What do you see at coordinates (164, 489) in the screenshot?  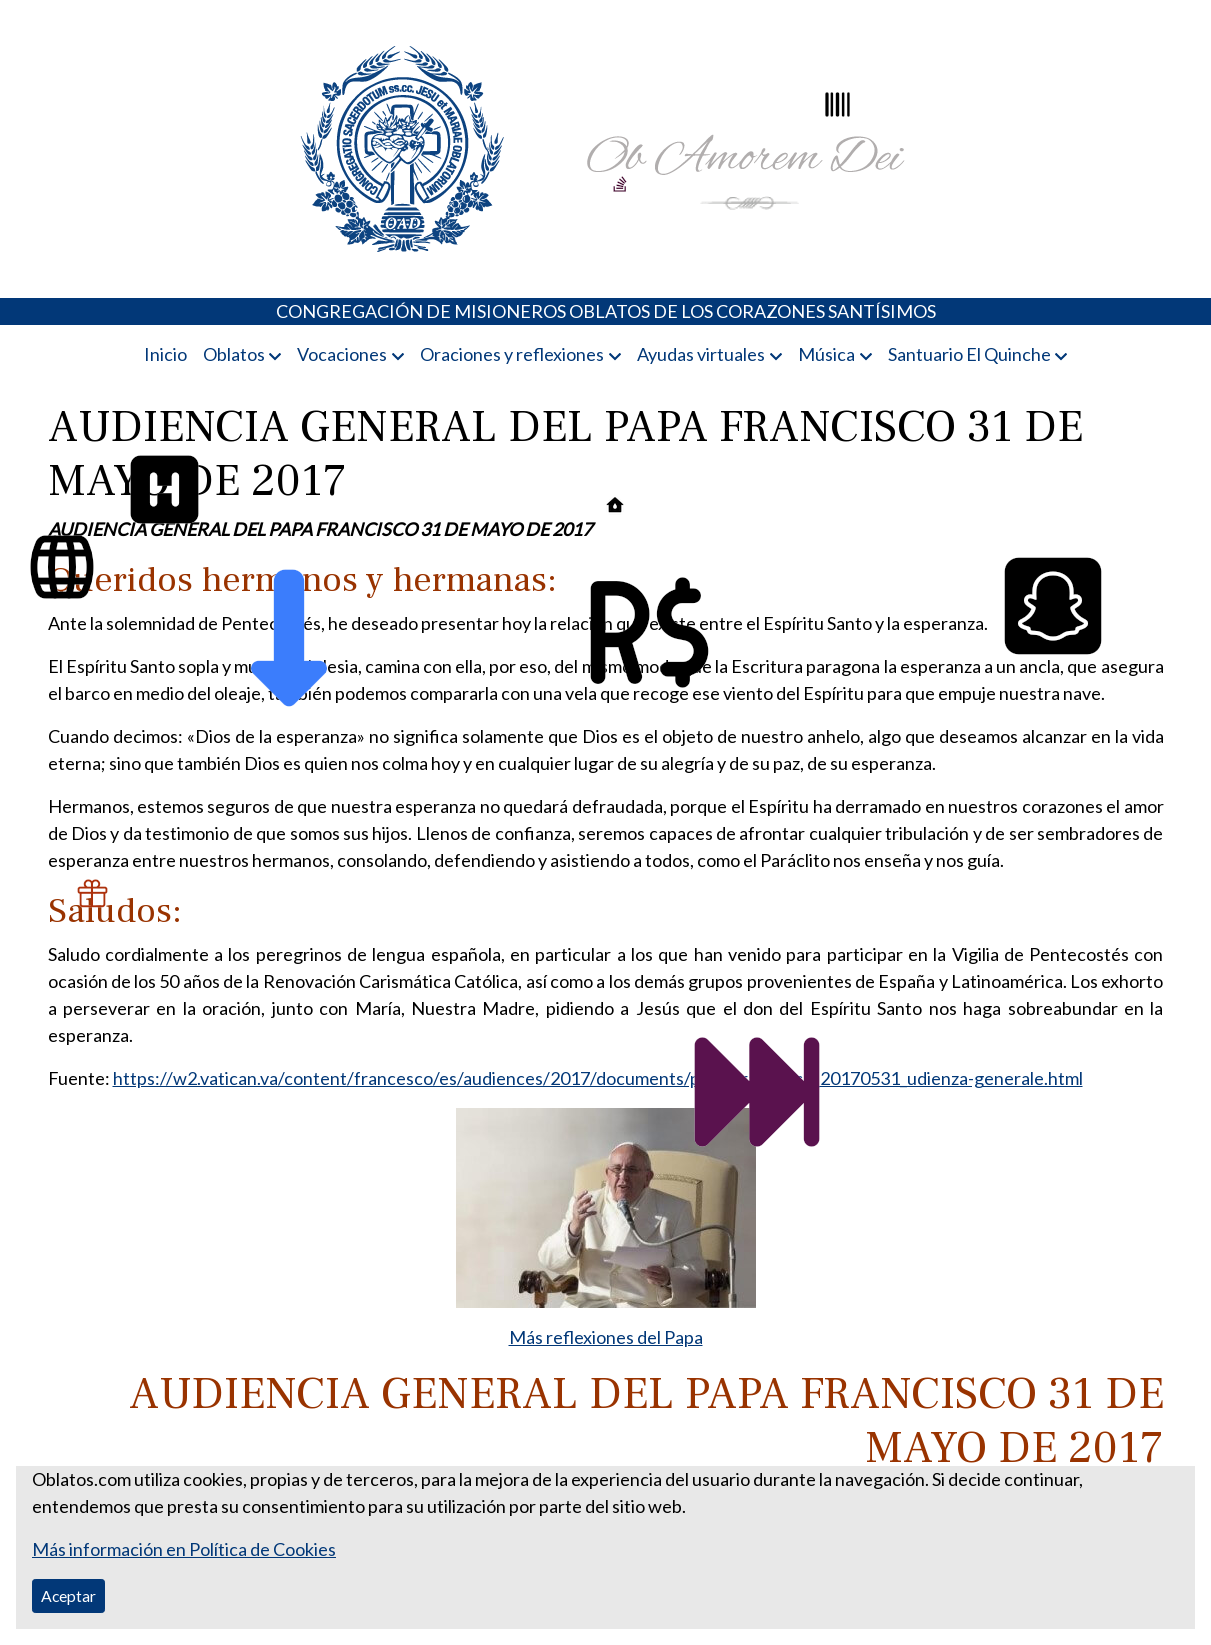 I see `indicates a hospital or medical facility nearby` at bounding box center [164, 489].